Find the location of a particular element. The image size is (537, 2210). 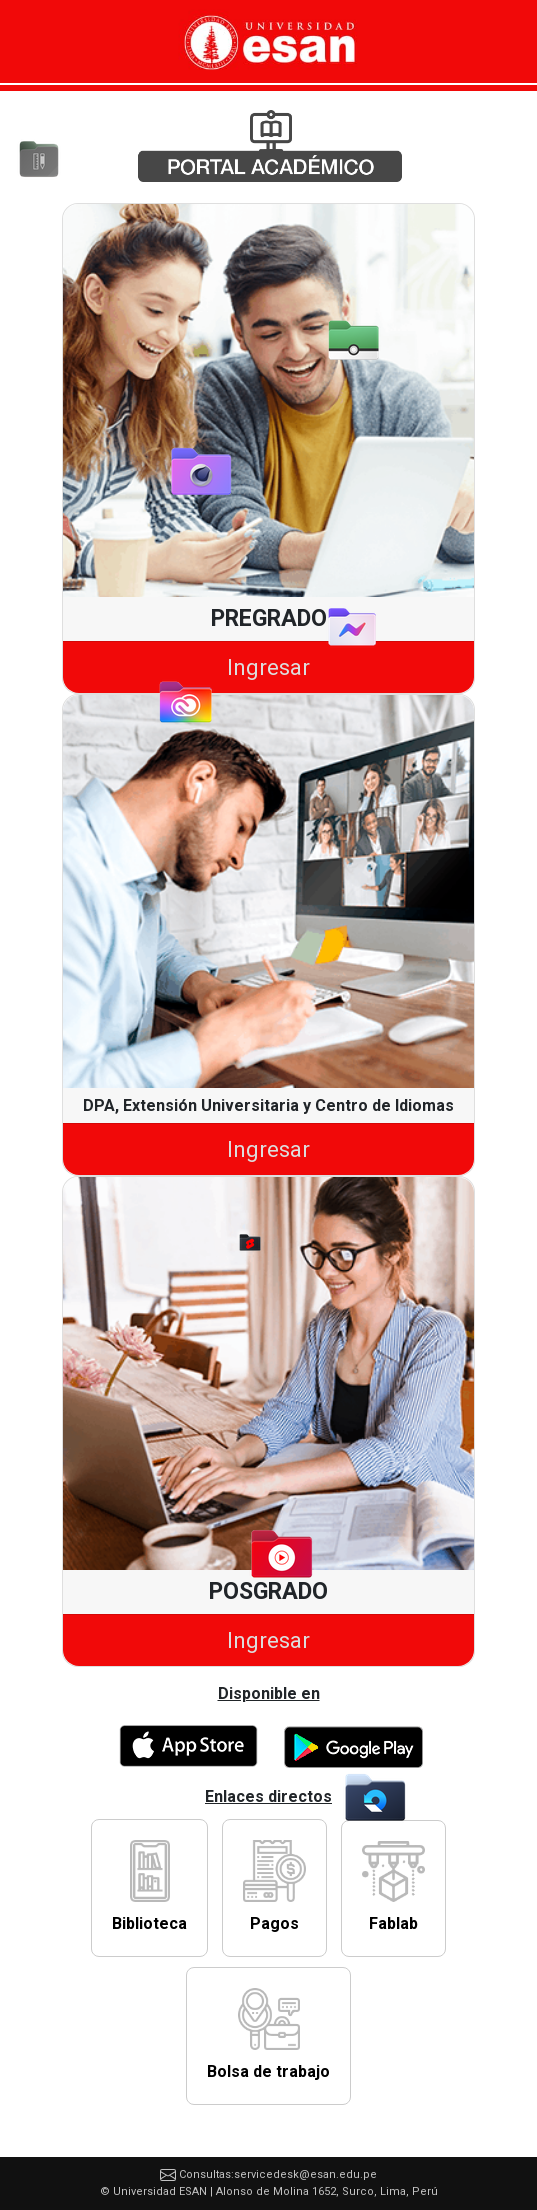

open folder containing youtube shorts downloads is located at coordinates (250, 1243).